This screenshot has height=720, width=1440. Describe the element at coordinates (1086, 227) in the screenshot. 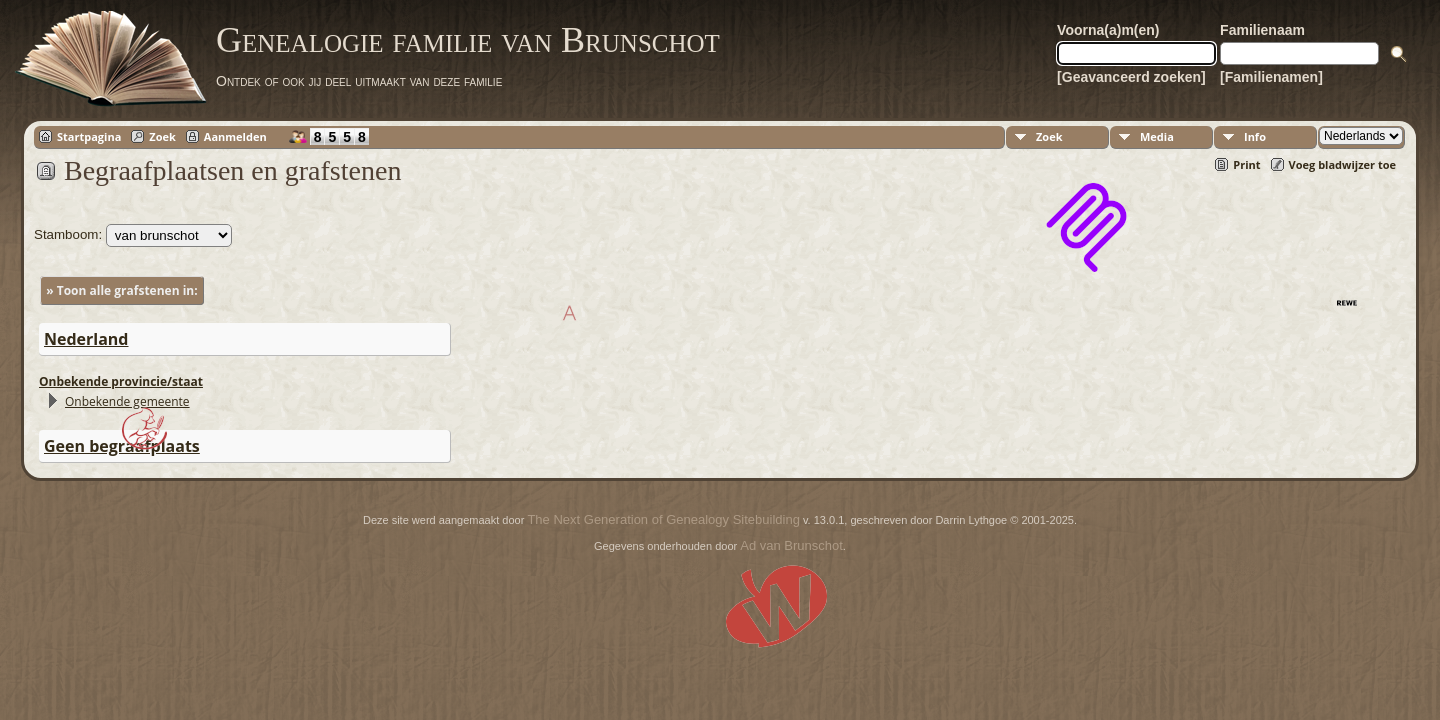

I see `model context protocol (MCP) logo` at that location.